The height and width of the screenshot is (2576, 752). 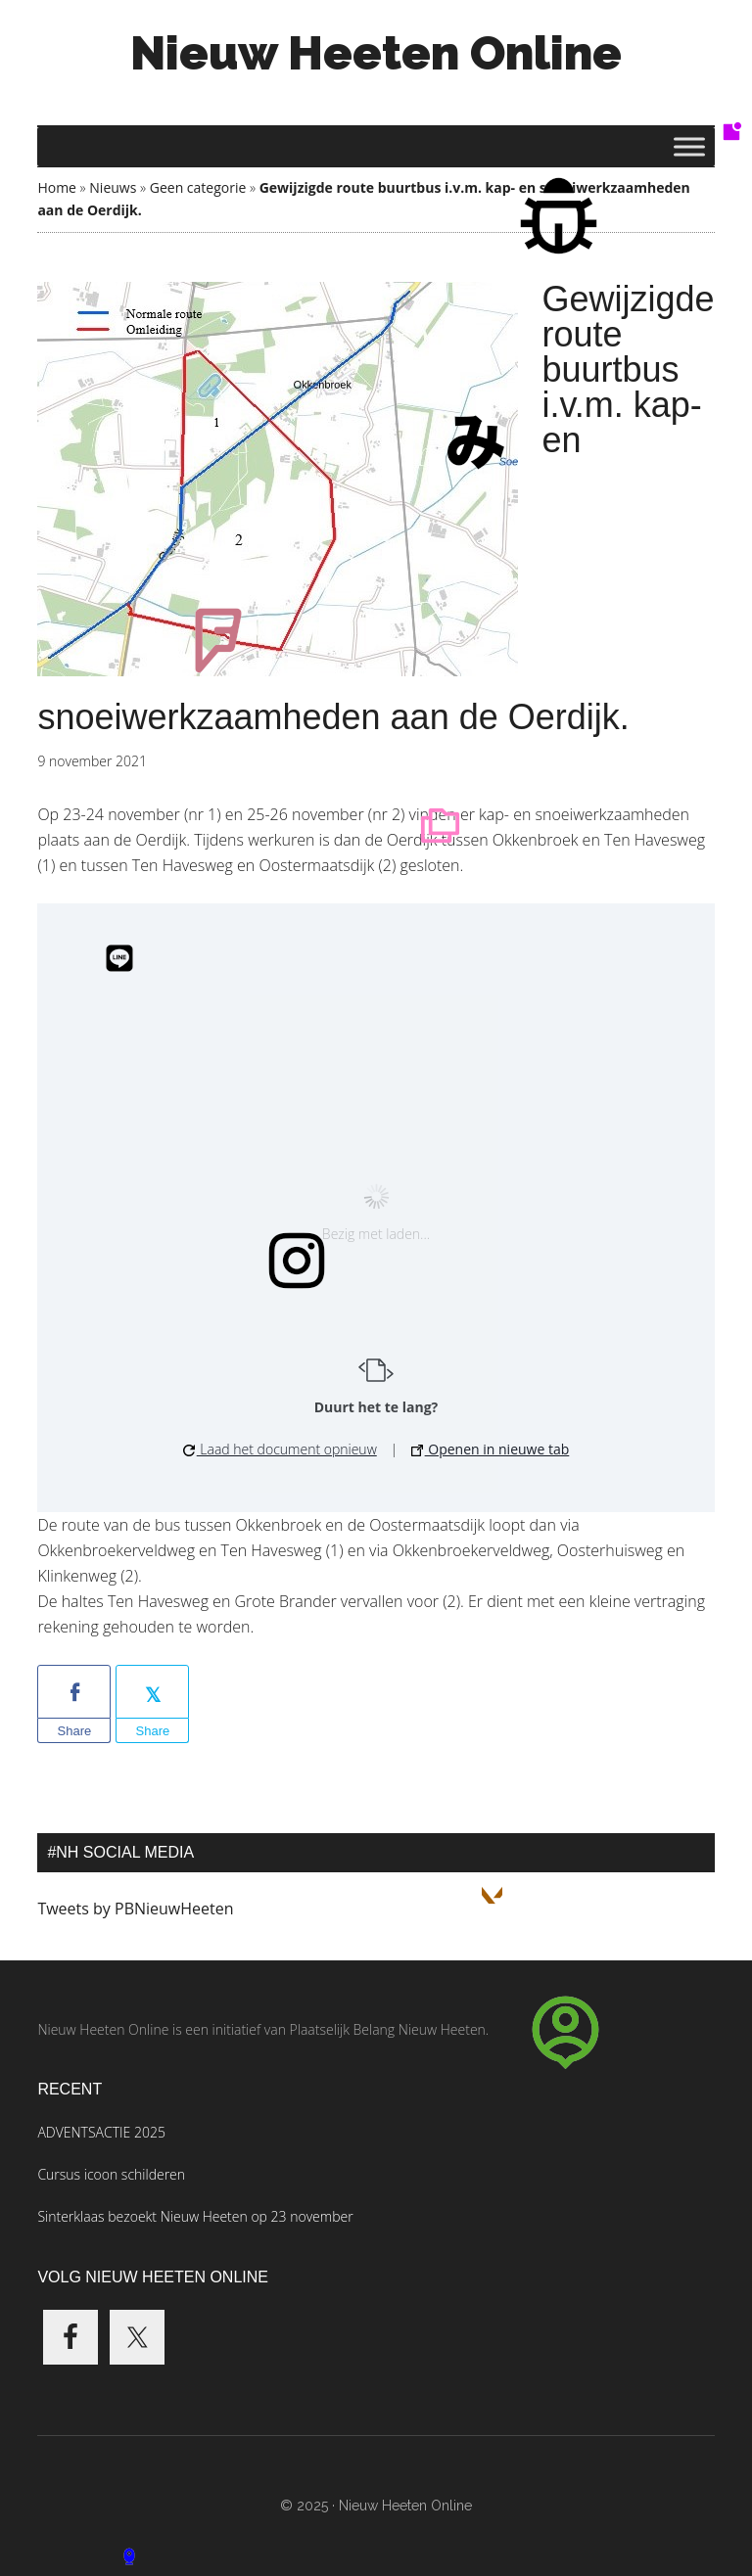 I want to click on indicates new notifications or unread alerts, so click(x=731, y=131).